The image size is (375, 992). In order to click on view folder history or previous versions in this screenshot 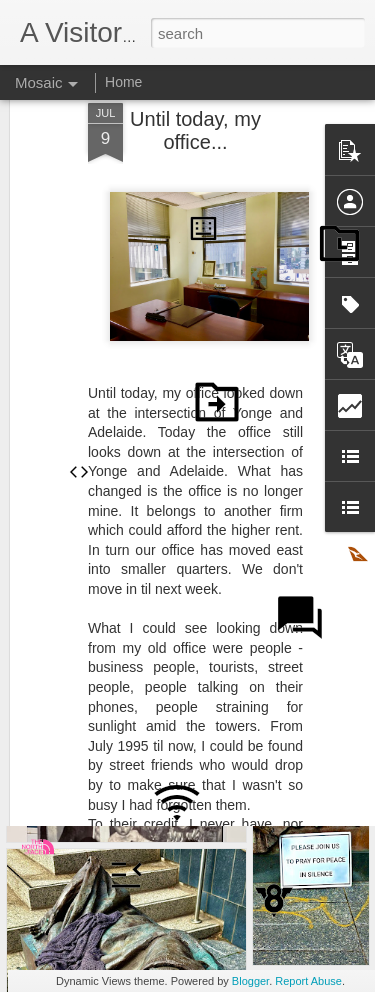, I will do `click(339, 243)`.